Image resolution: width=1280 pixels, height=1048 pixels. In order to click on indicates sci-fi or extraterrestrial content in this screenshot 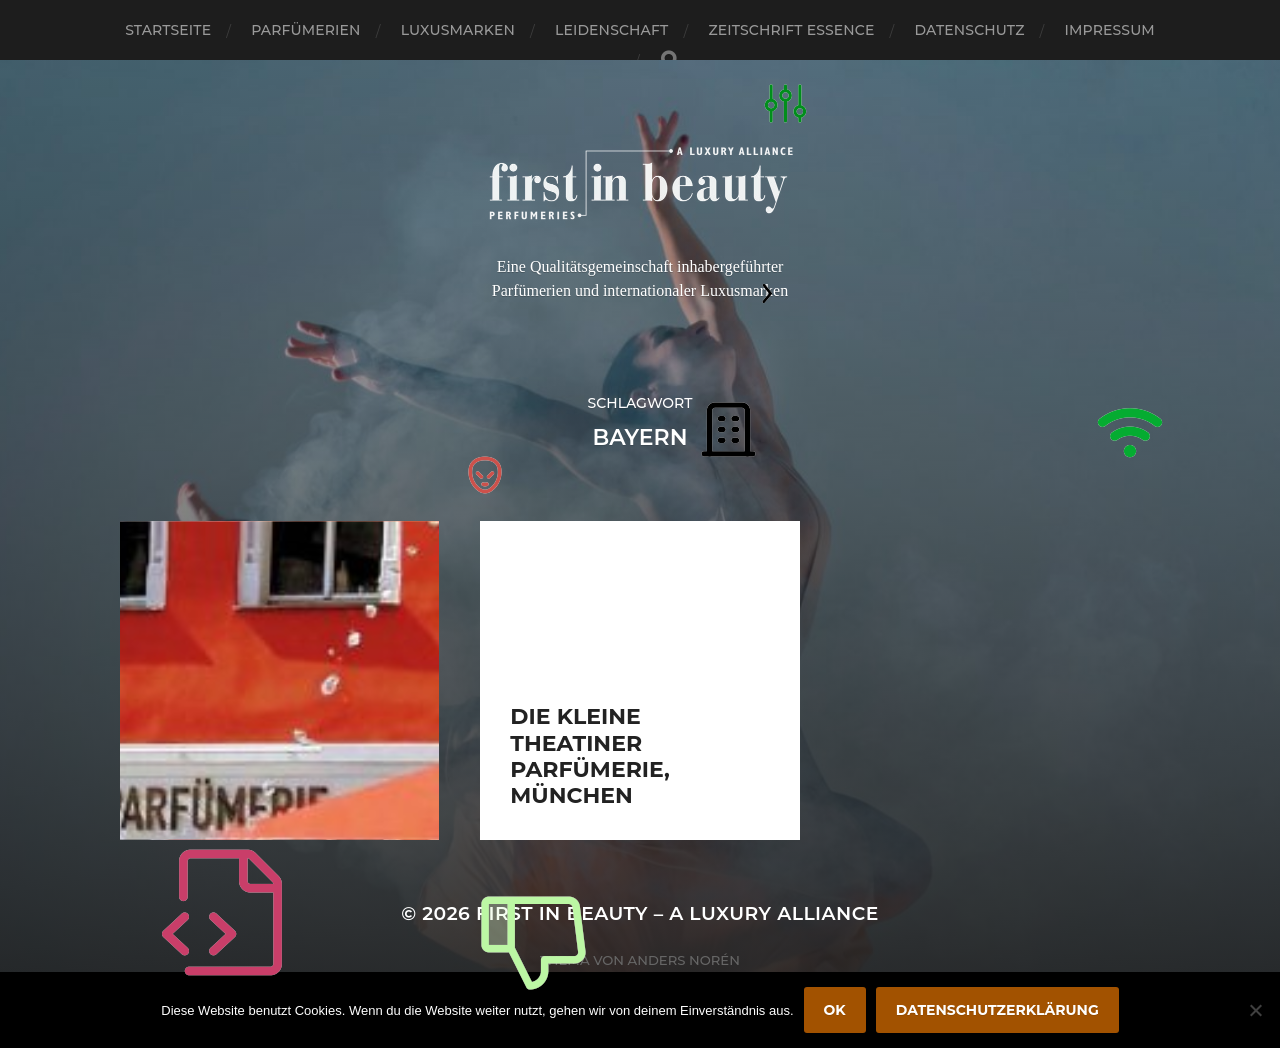, I will do `click(485, 475)`.